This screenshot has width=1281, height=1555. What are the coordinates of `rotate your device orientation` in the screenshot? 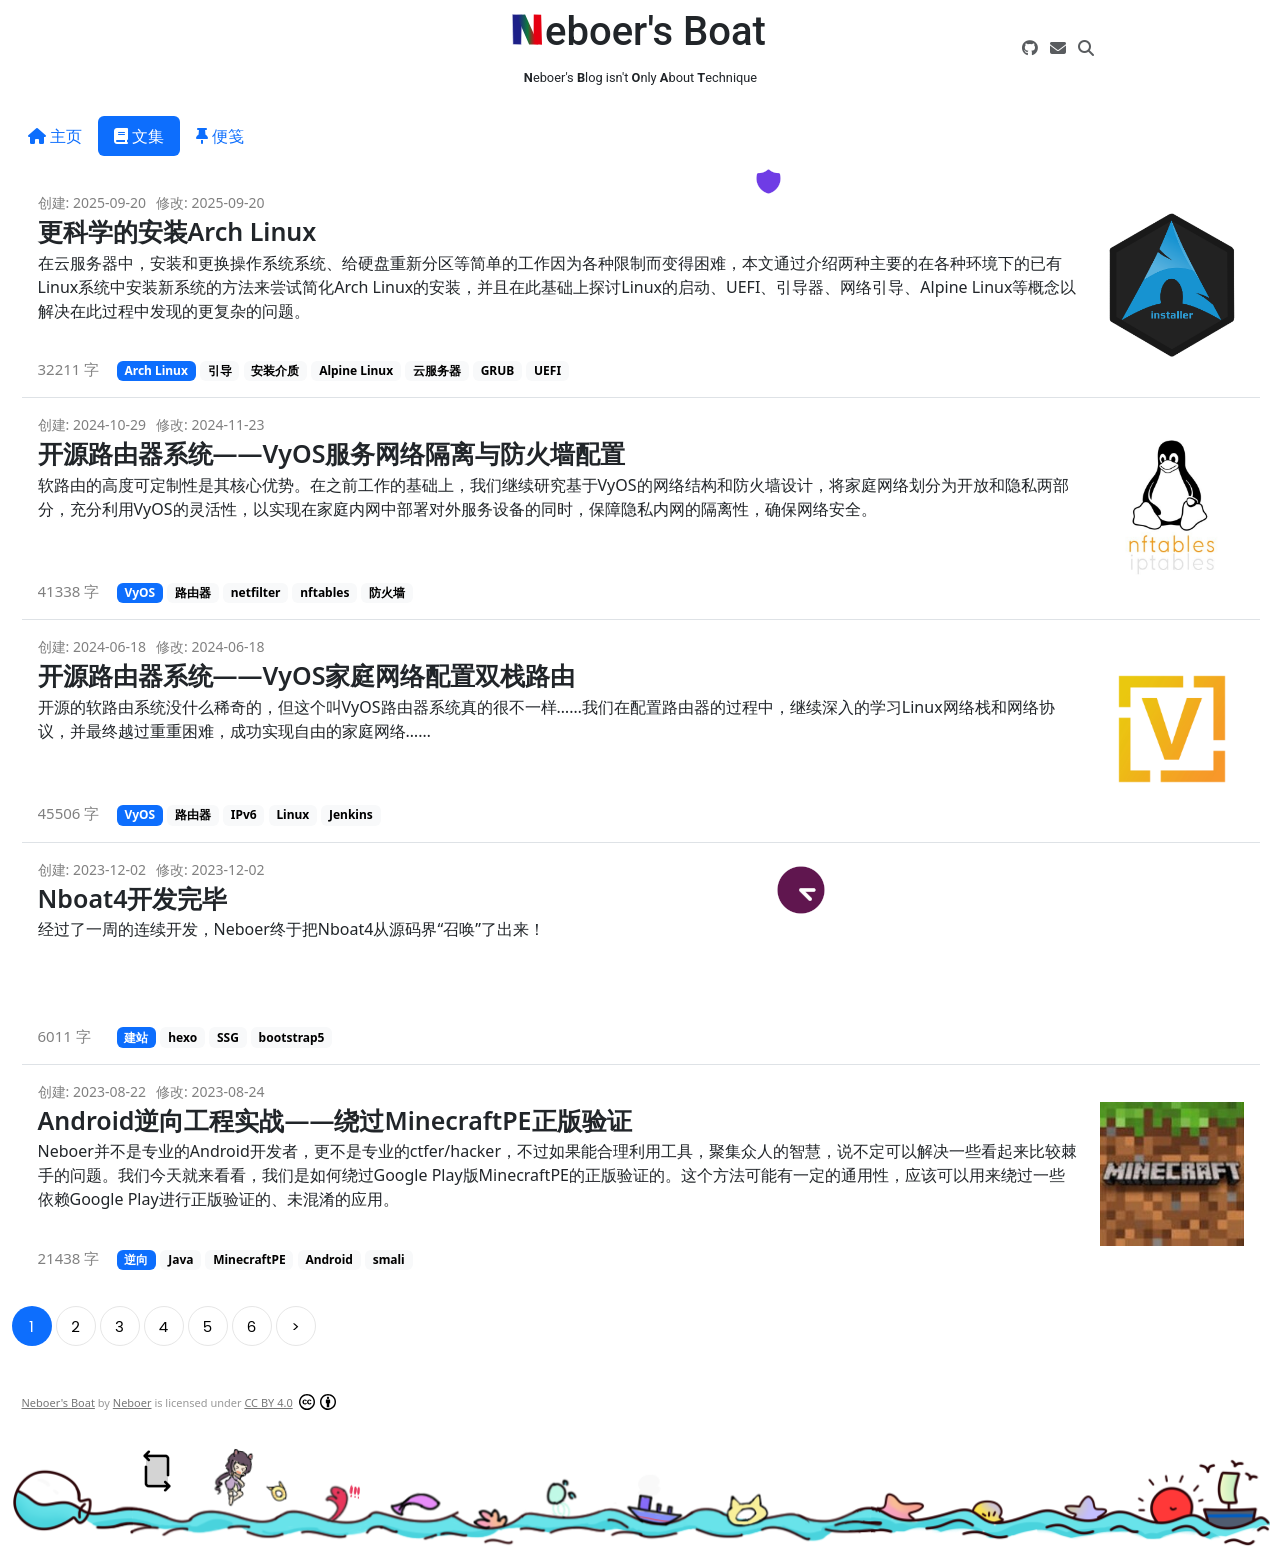 It's located at (157, 1471).